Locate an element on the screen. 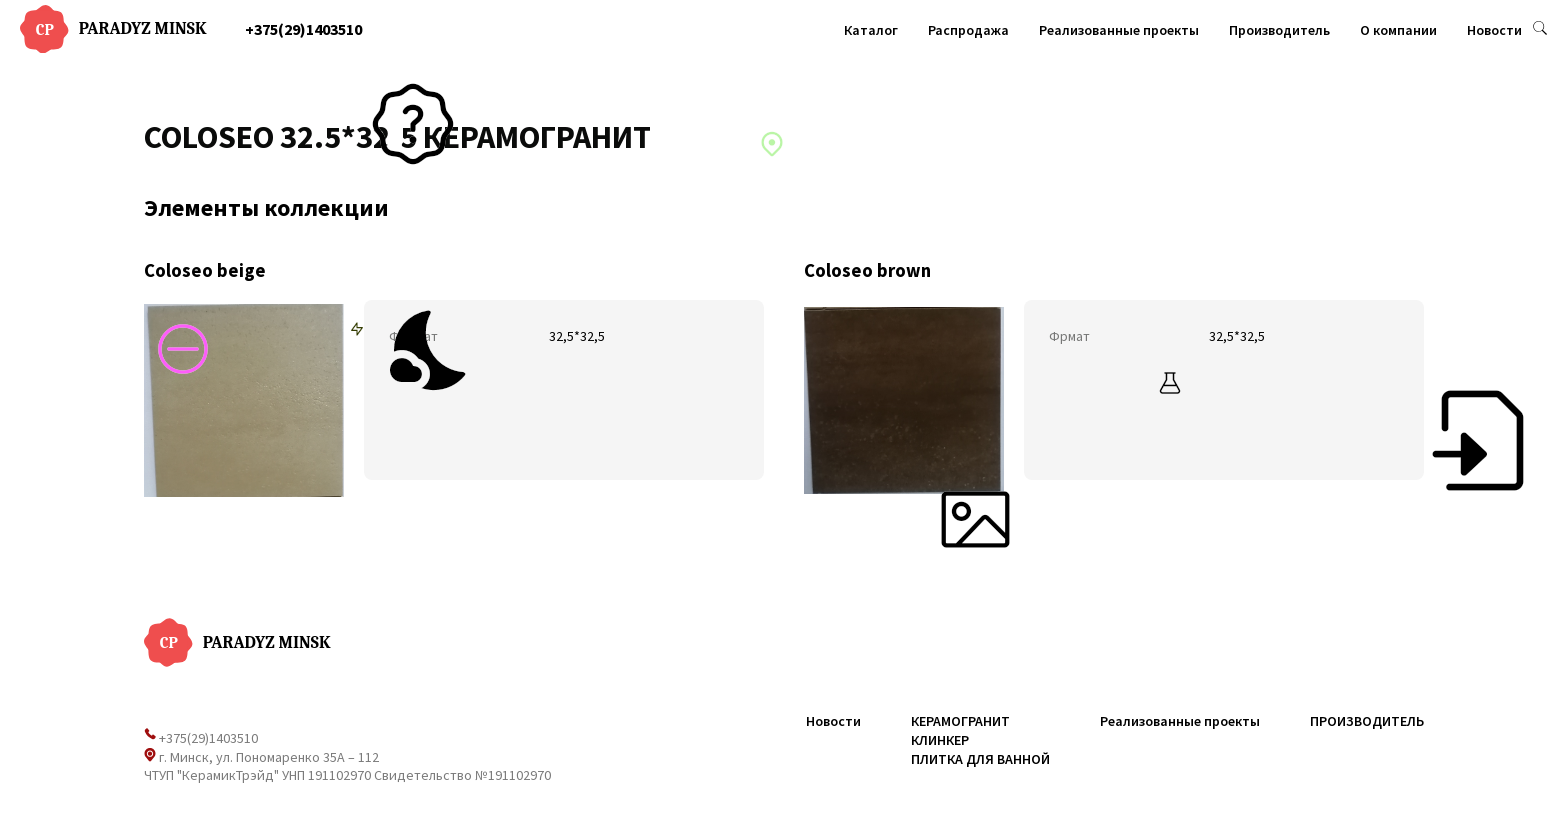  access experimental or beta features is located at coordinates (1170, 383).